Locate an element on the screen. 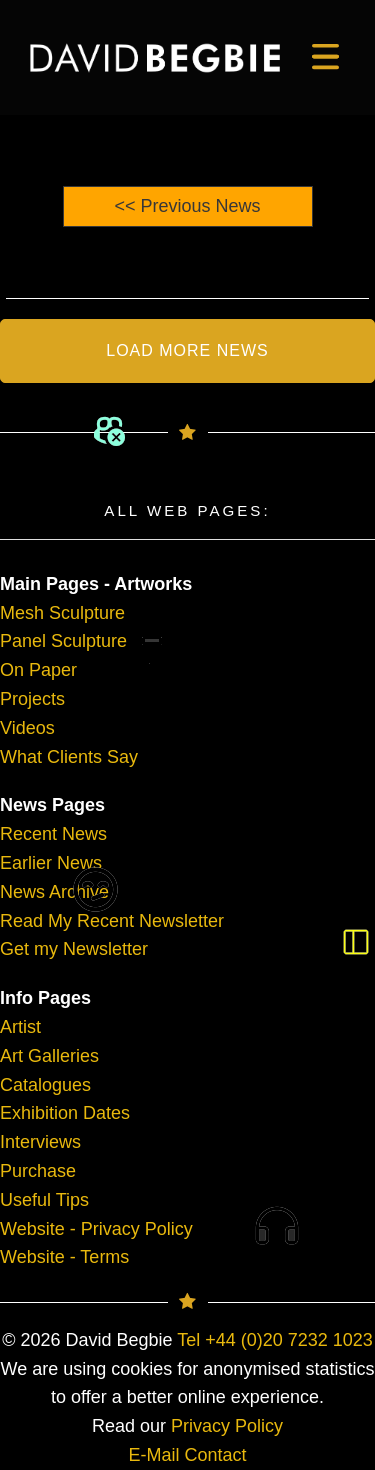  hide the left sidebar panel is located at coordinates (356, 942).